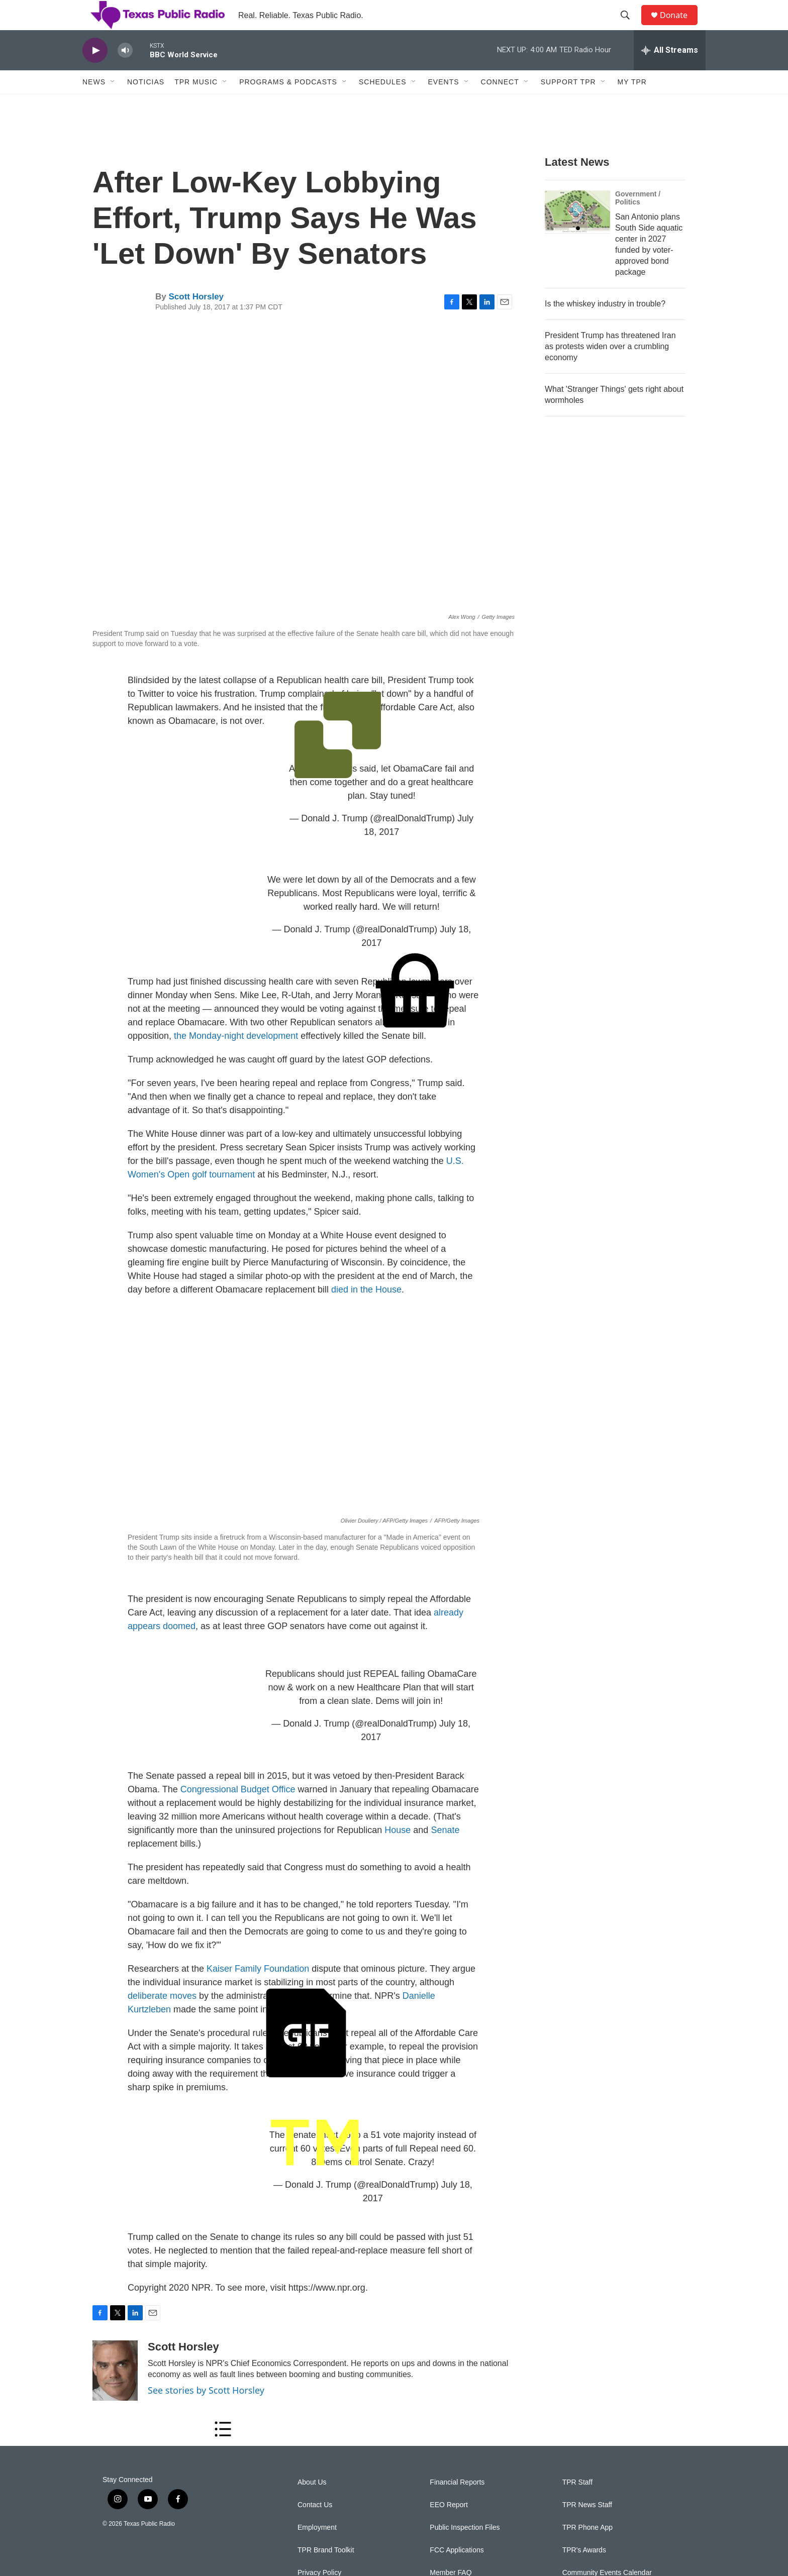 This screenshot has width=788, height=2576. Describe the element at coordinates (415, 992) in the screenshot. I see `view your shopping basket` at that location.